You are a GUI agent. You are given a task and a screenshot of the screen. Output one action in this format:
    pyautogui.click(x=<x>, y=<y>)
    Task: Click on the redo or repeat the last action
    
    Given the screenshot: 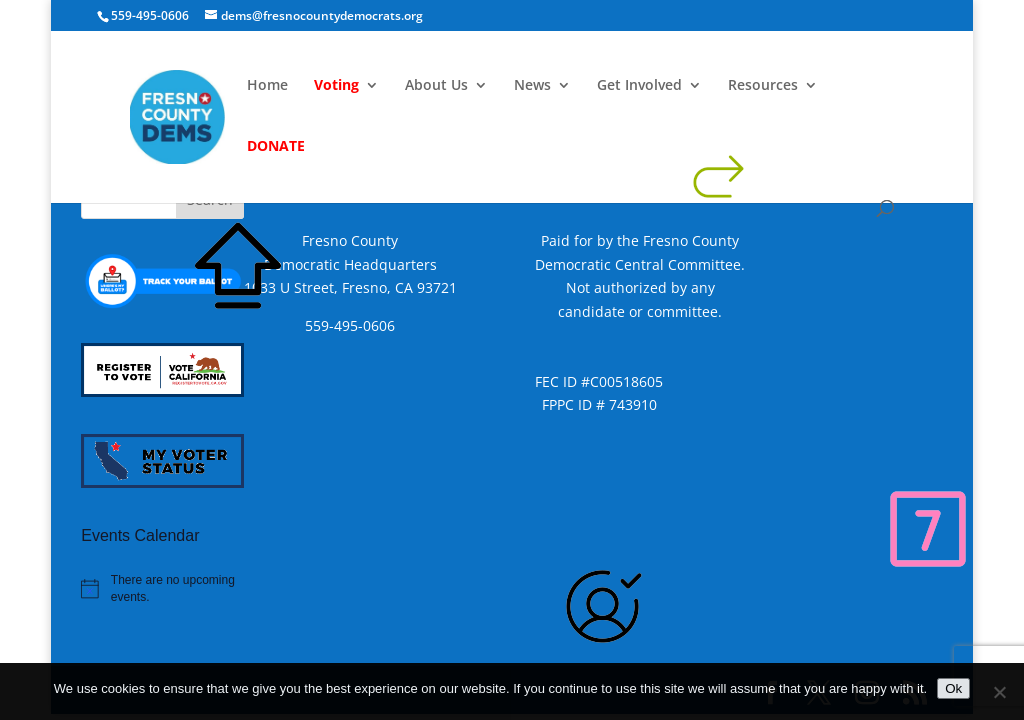 What is the action you would take?
    pyautogui.click(x=718, y=178)
    